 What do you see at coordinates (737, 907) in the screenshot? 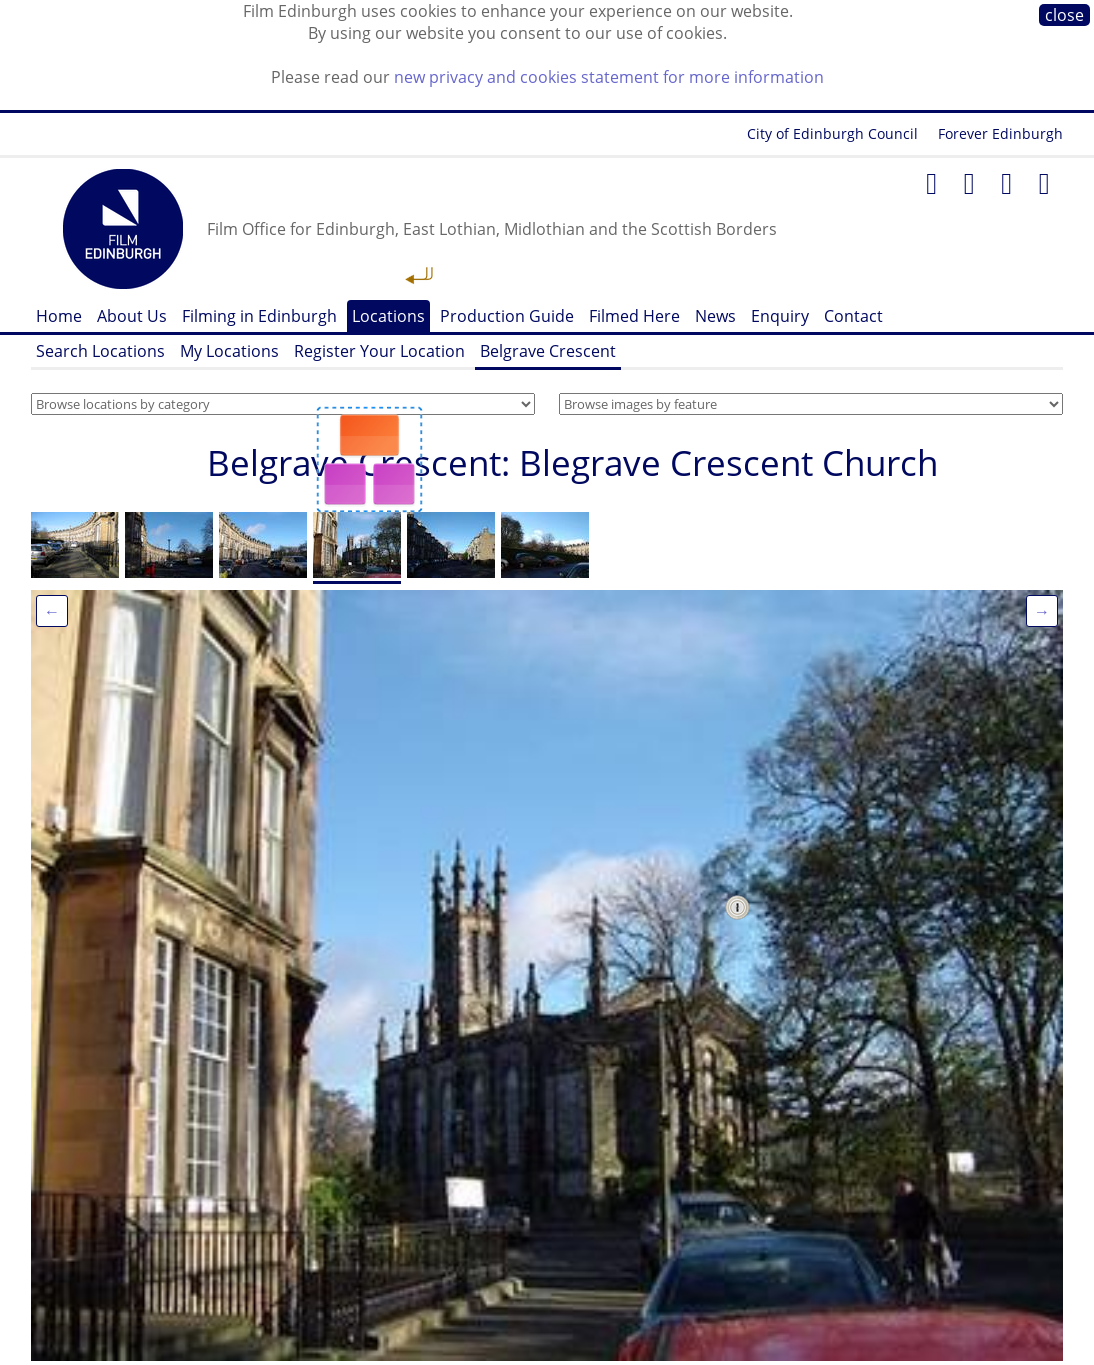
I see `open the passwords app` at bounding box center [737, 907].